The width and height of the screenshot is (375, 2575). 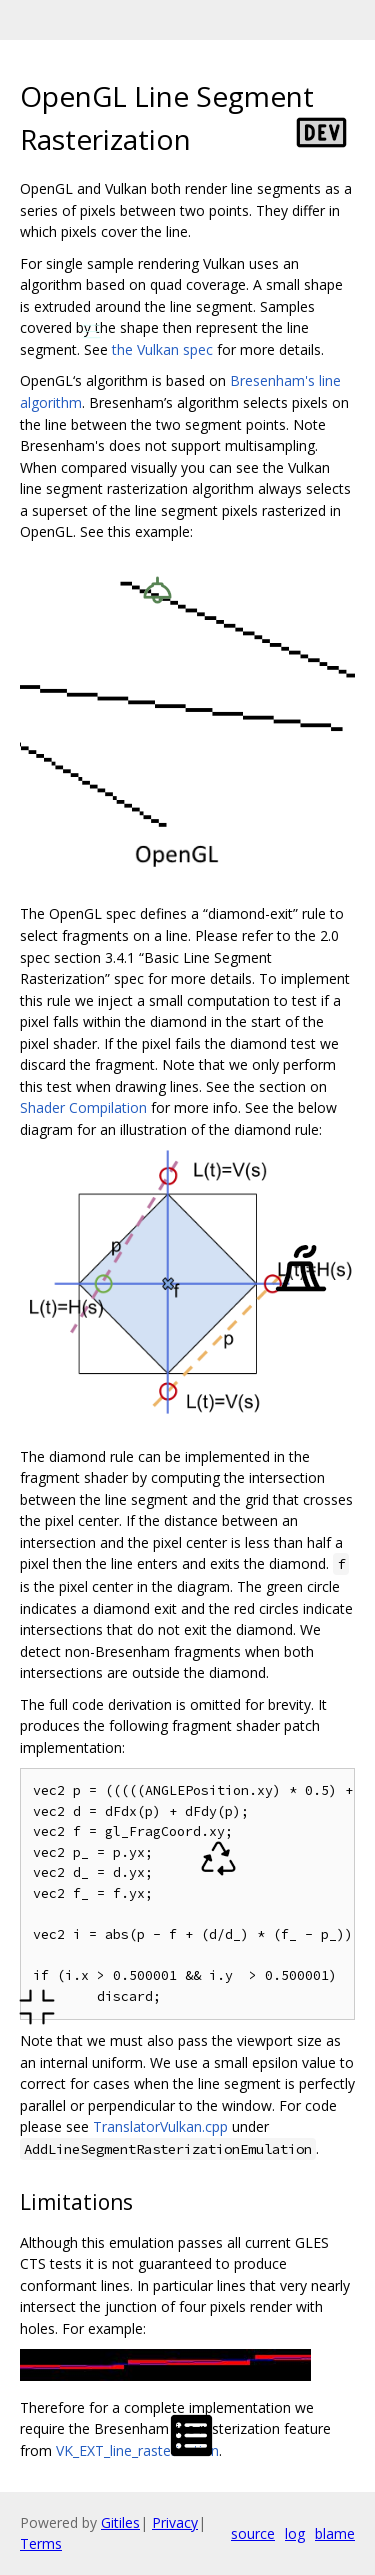 I want to click on open navigation menu, so click(x=91, y=331).